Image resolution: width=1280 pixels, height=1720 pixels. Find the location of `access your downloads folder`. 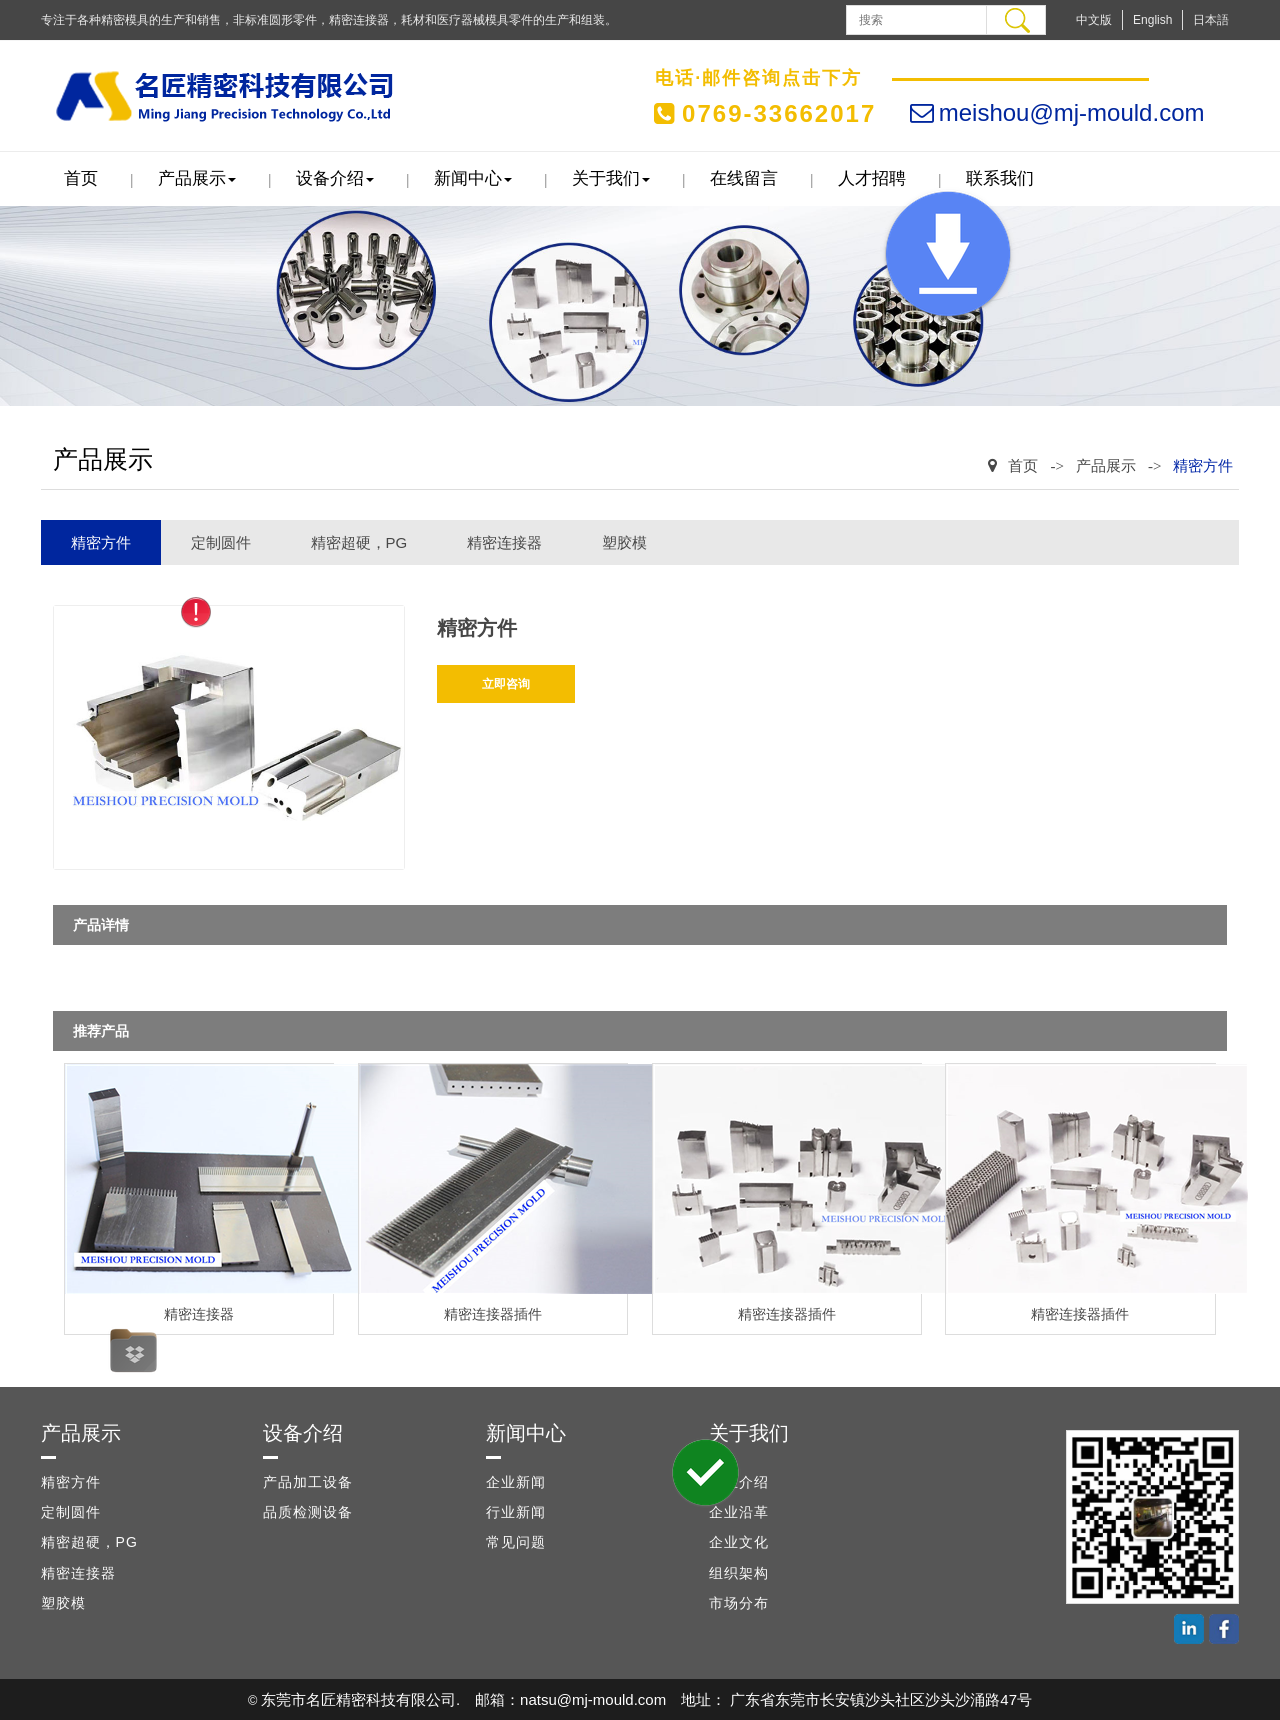

access your downloads folder is located at coordinates (948, 254).